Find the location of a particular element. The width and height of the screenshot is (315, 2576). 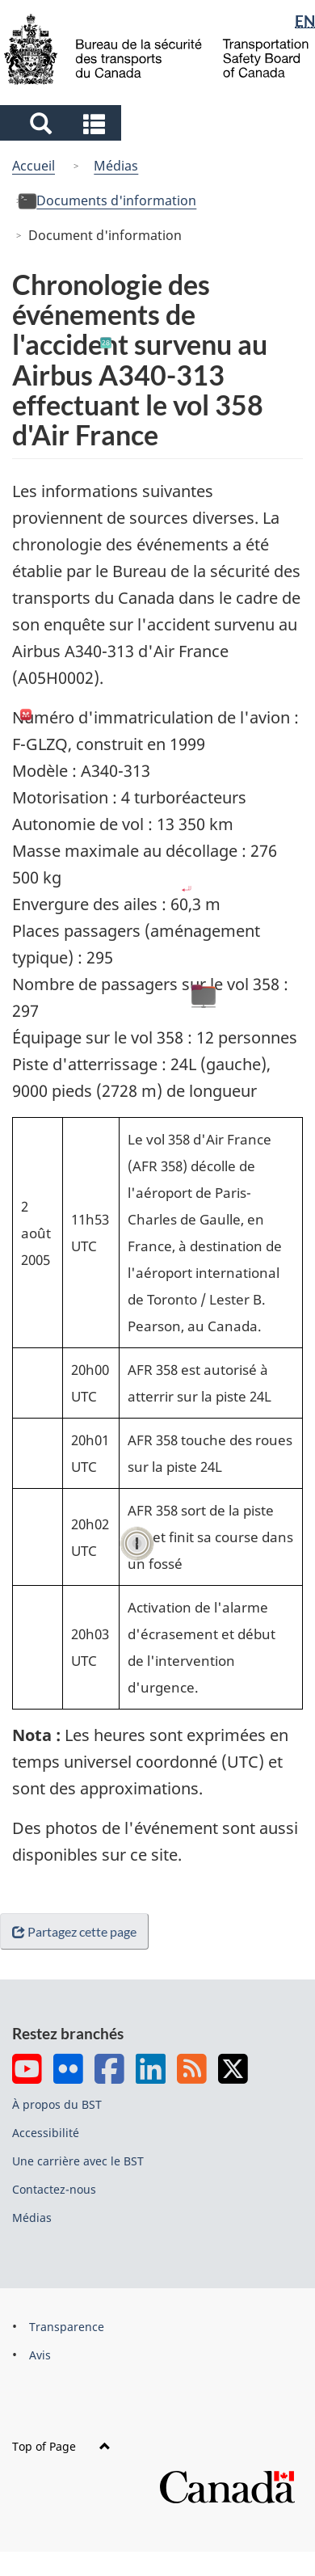

open mendeley desktop reference manager is located at coordinates (26, 715).